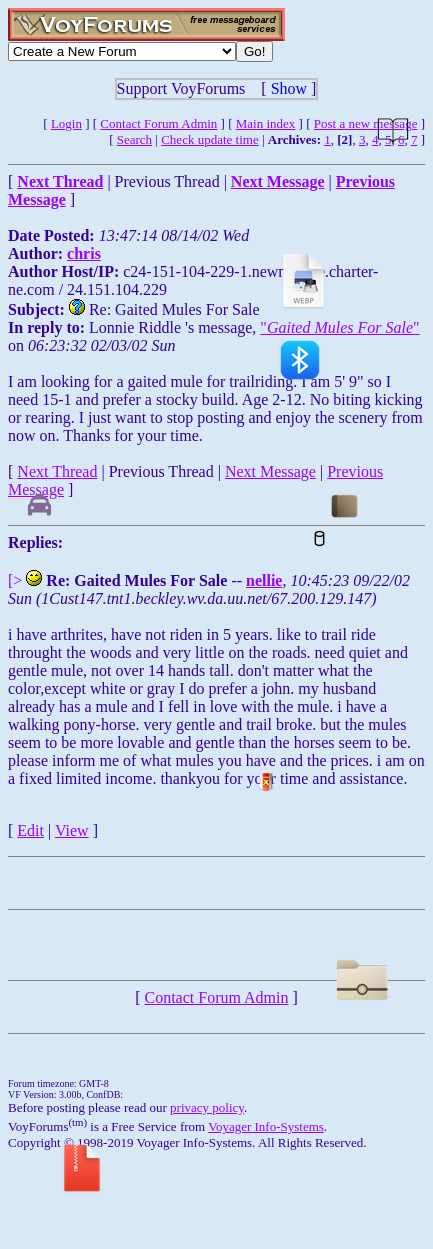 This screenshot has width=433, height=1249. What do you see at coordinates (362, 981) in the screenshot?
I see `folder containing pokémon game files or assets` at bounding box center [362, 981].